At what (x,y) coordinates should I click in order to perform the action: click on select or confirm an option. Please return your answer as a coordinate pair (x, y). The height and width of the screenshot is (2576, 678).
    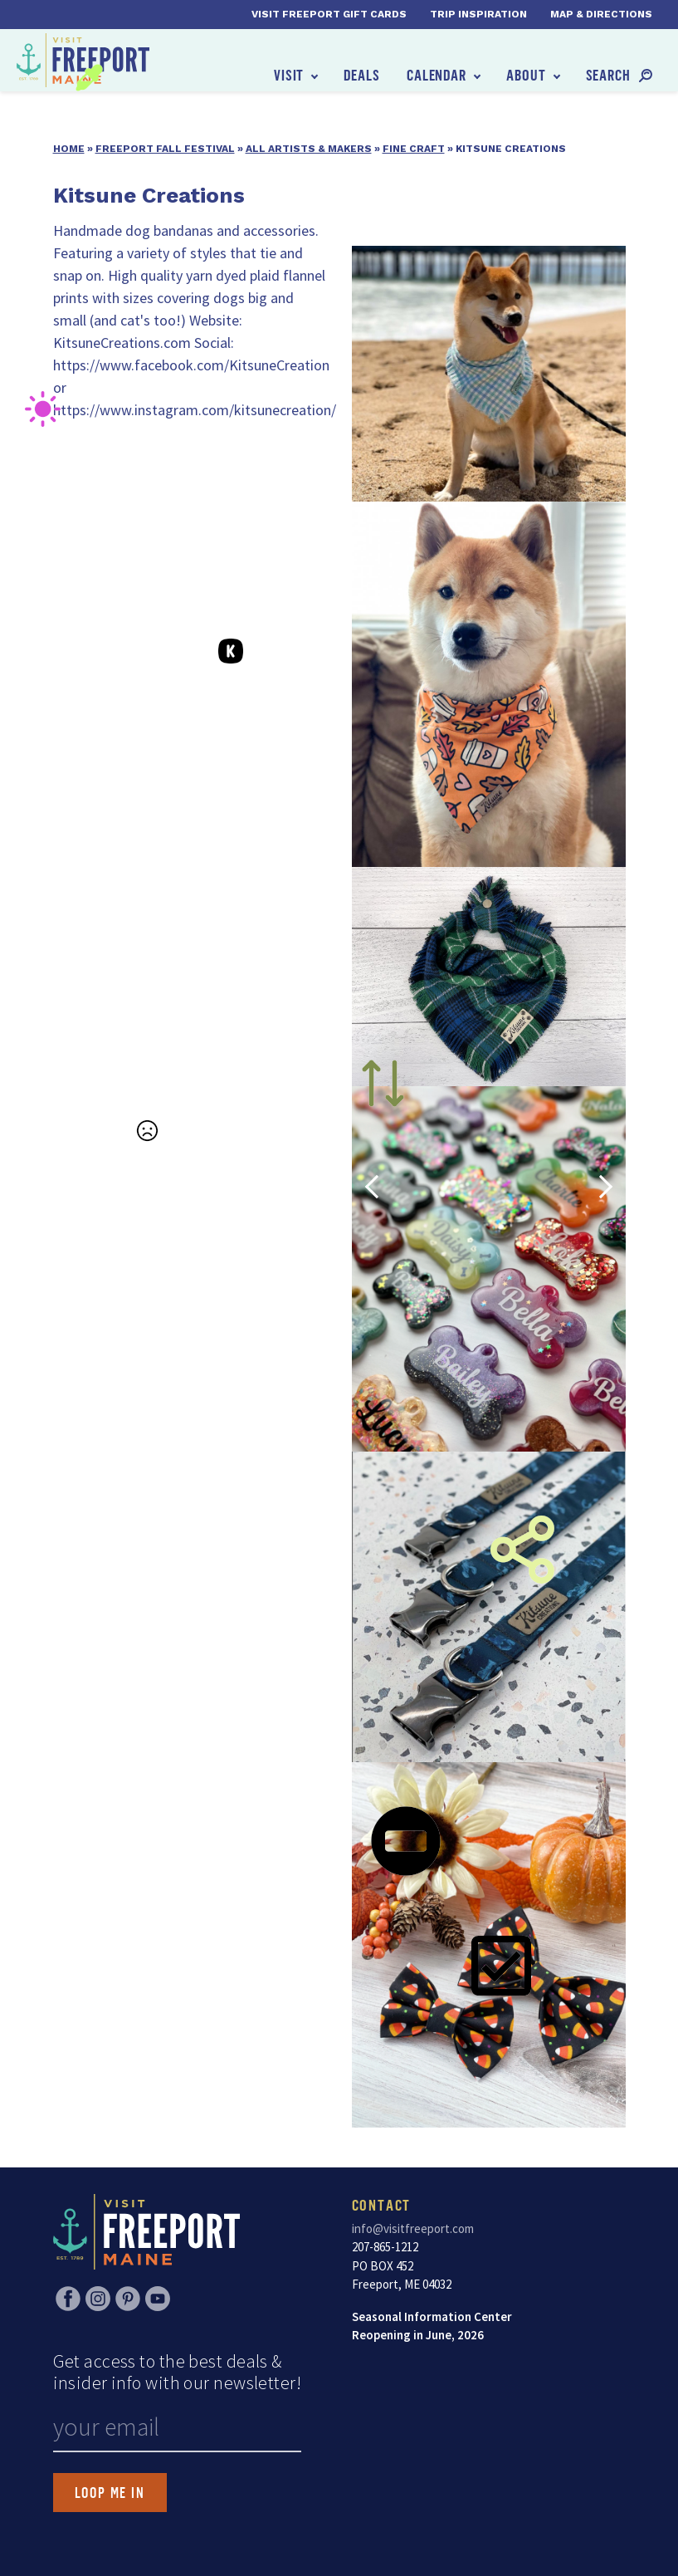
    Looking at the image, I should click on (501, 1966).